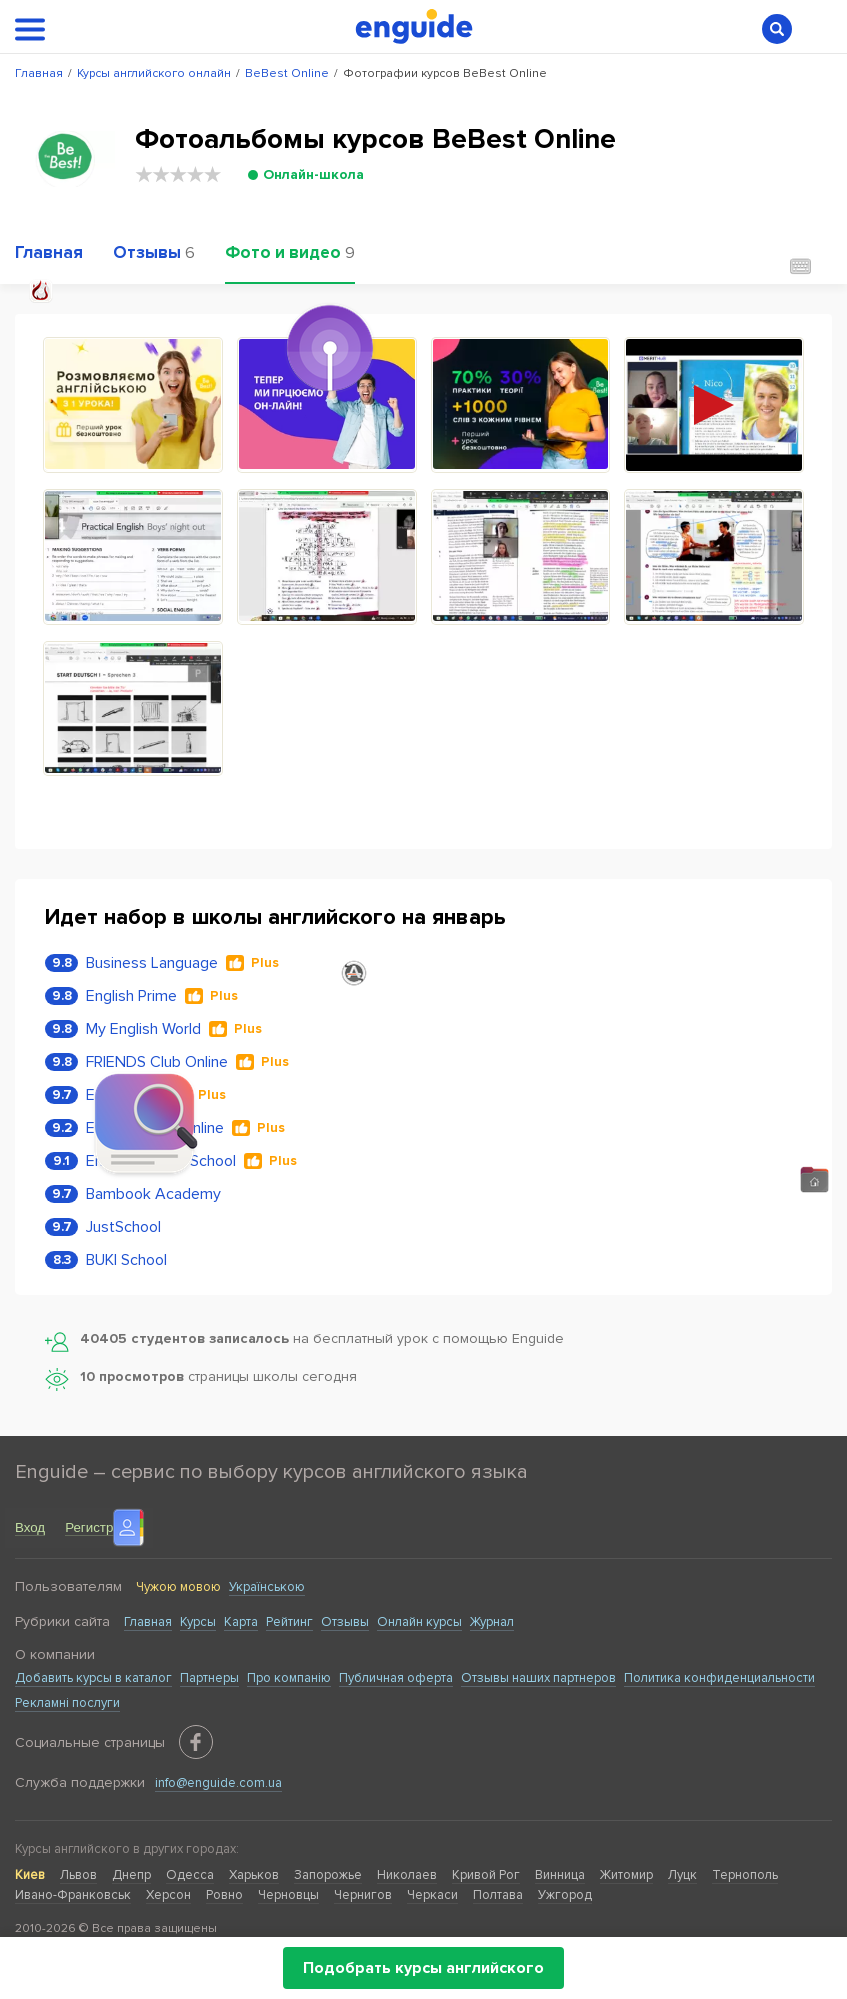 This screenshot has height=1999, width=847. Describe the element at coordinates (128, 1527) in the screenshot. I see `open address book application` at that location.